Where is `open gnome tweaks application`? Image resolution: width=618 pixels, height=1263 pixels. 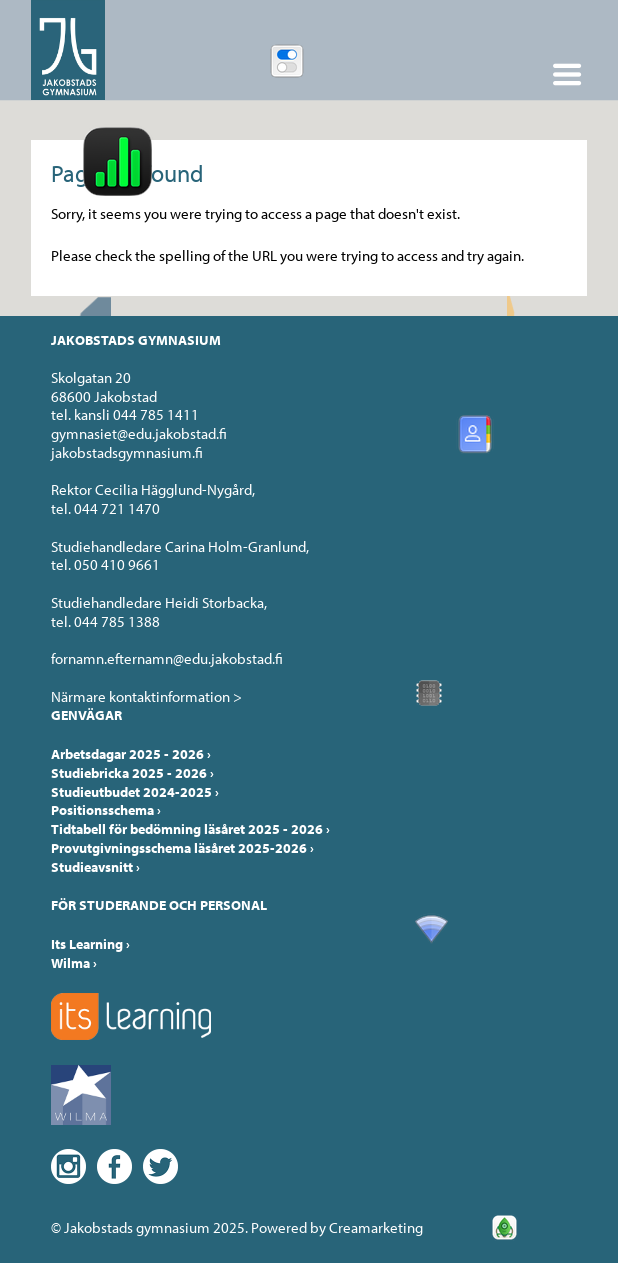 open gnome tweaks application is located at coordinates (287, 61).